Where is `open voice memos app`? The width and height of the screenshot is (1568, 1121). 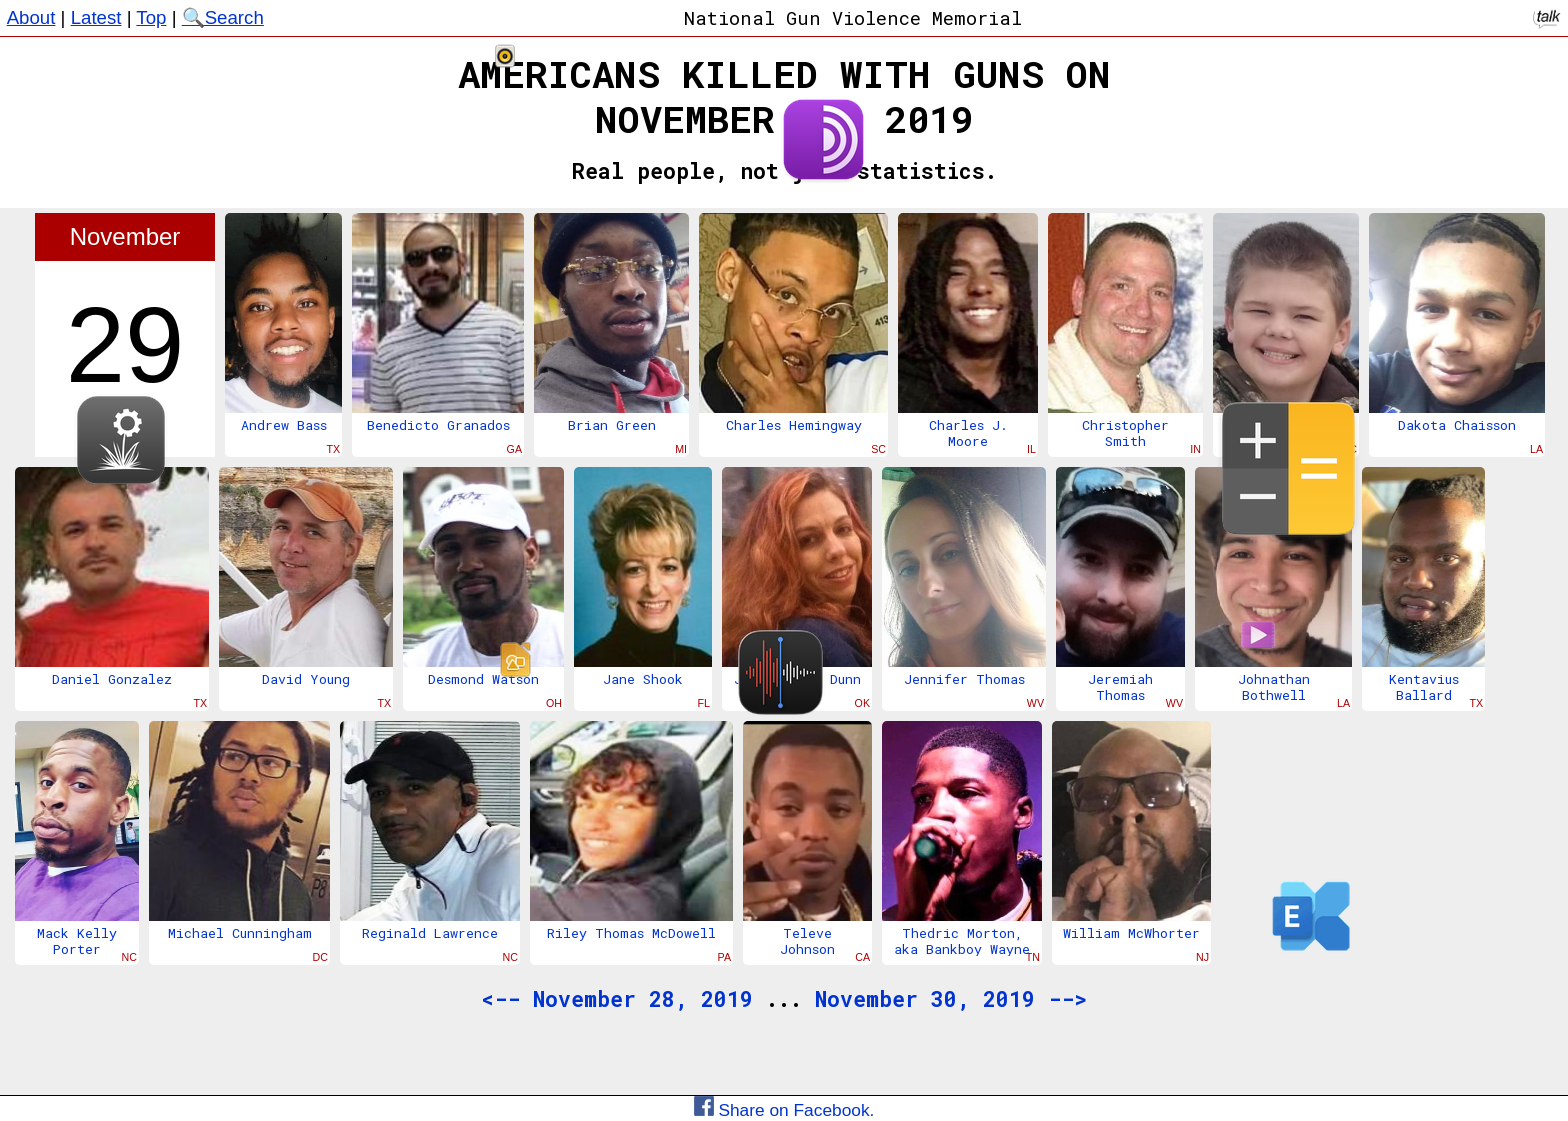 open voice memos app is located at coordinates (780, 672).